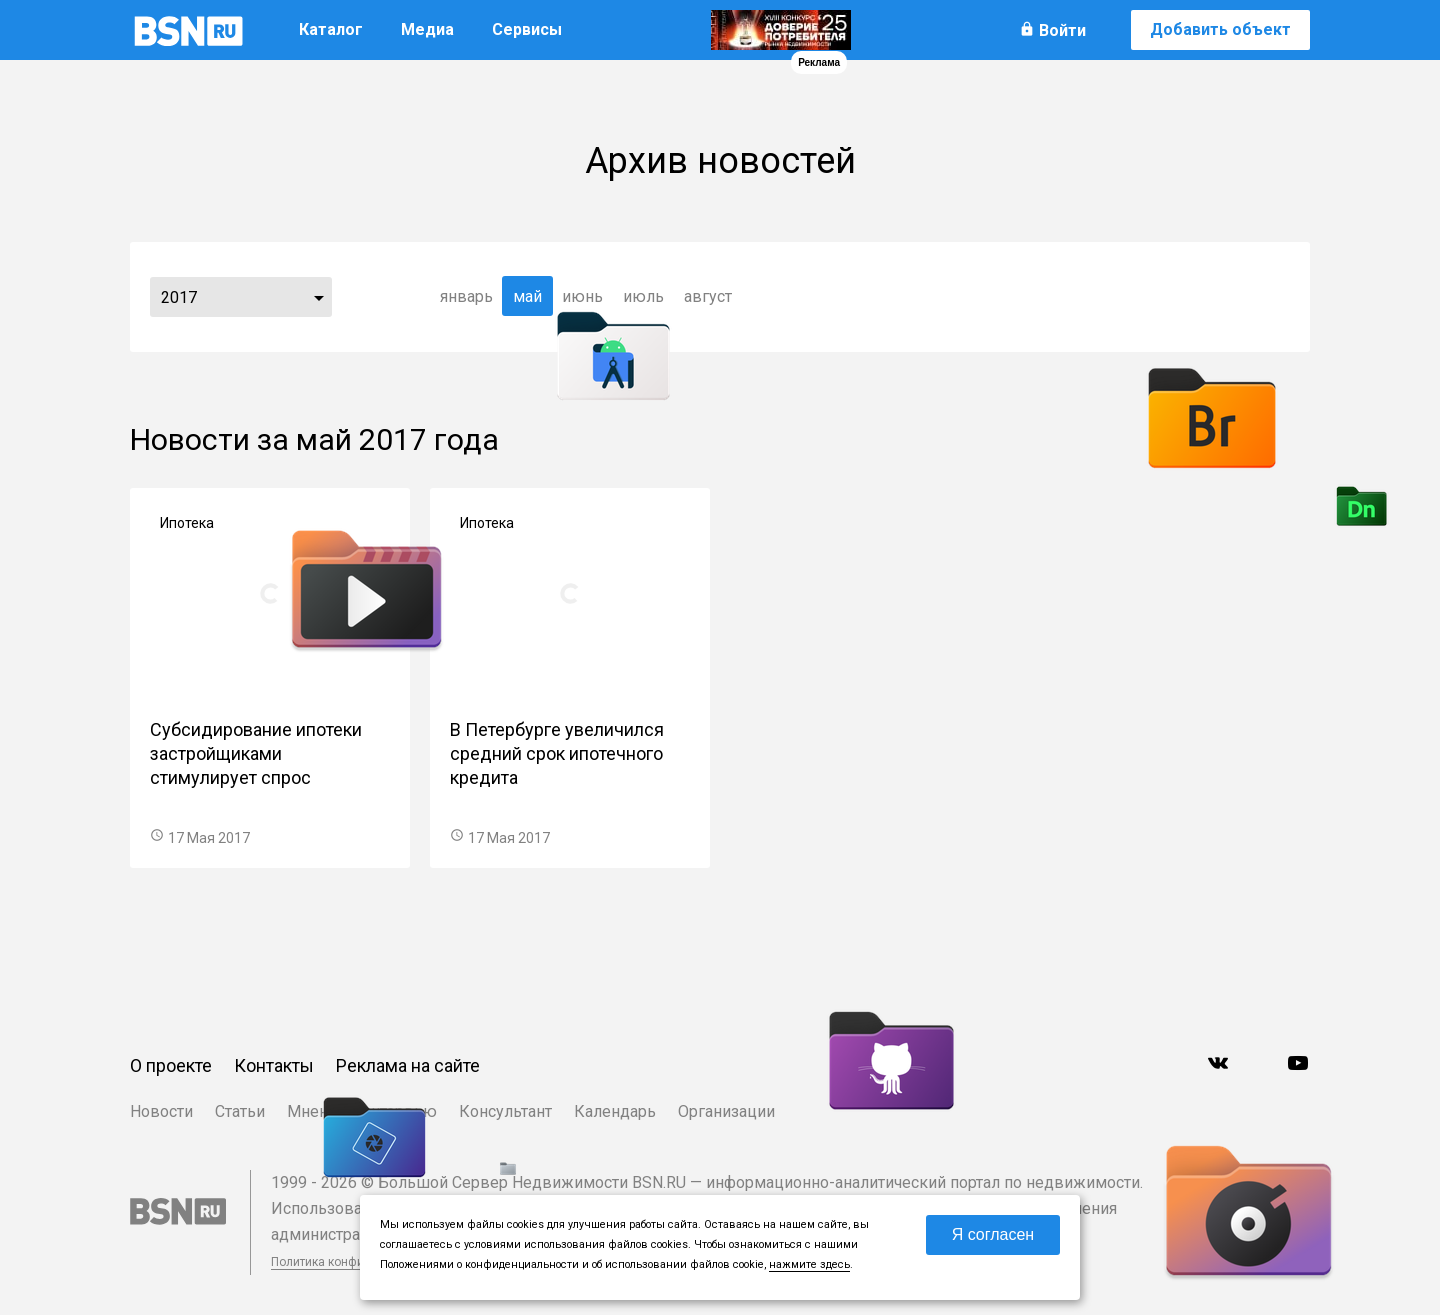 The width and height of the screenshot is (1440, 1315). Describe the element at coordinates (613, 359) in the screenshot. I see `open android studio projects folder` at that location.